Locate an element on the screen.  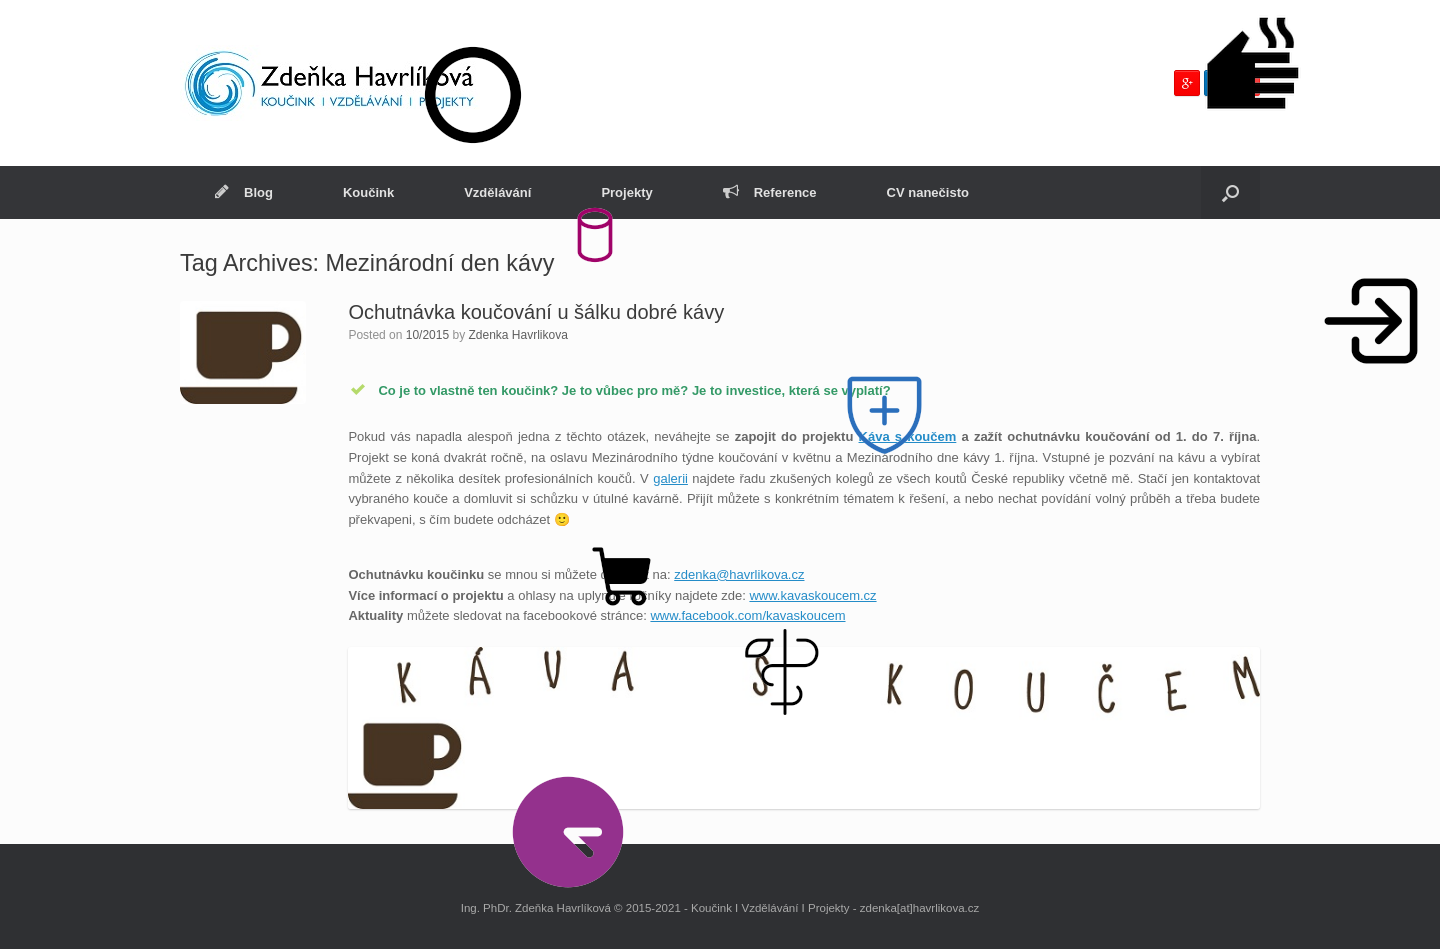
activate hand dryer is located at coordinates (1255, 61).